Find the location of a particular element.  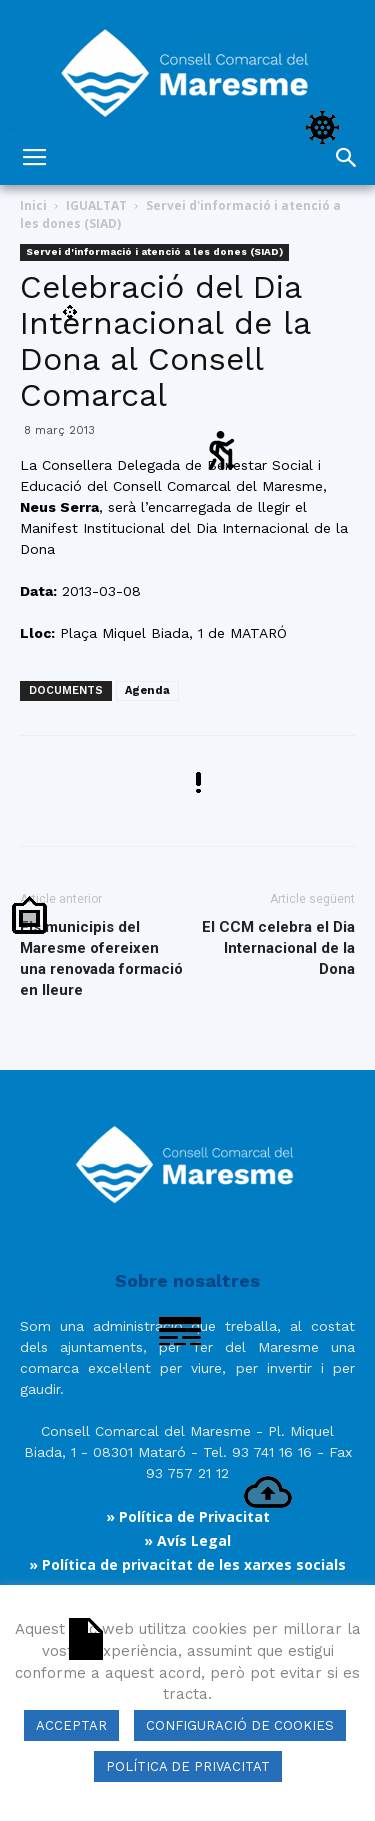

upload files to cloud storage is located at coordinates (268, 1492).